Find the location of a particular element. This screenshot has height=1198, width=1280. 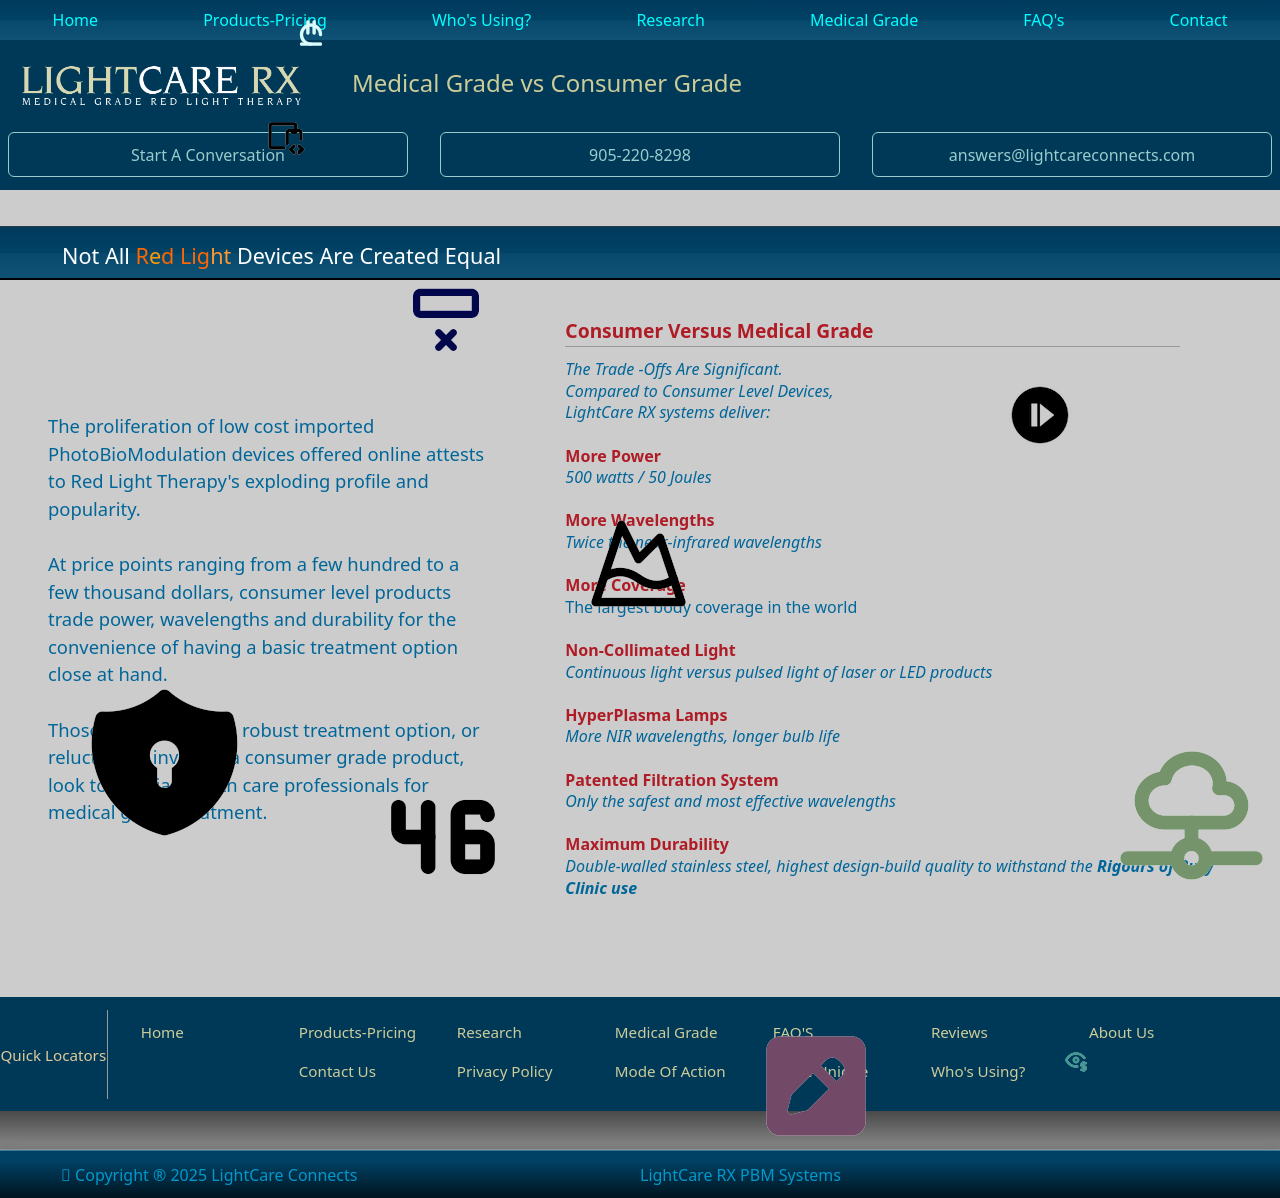

access security or privacy settings is located at coordinates (164, 762).